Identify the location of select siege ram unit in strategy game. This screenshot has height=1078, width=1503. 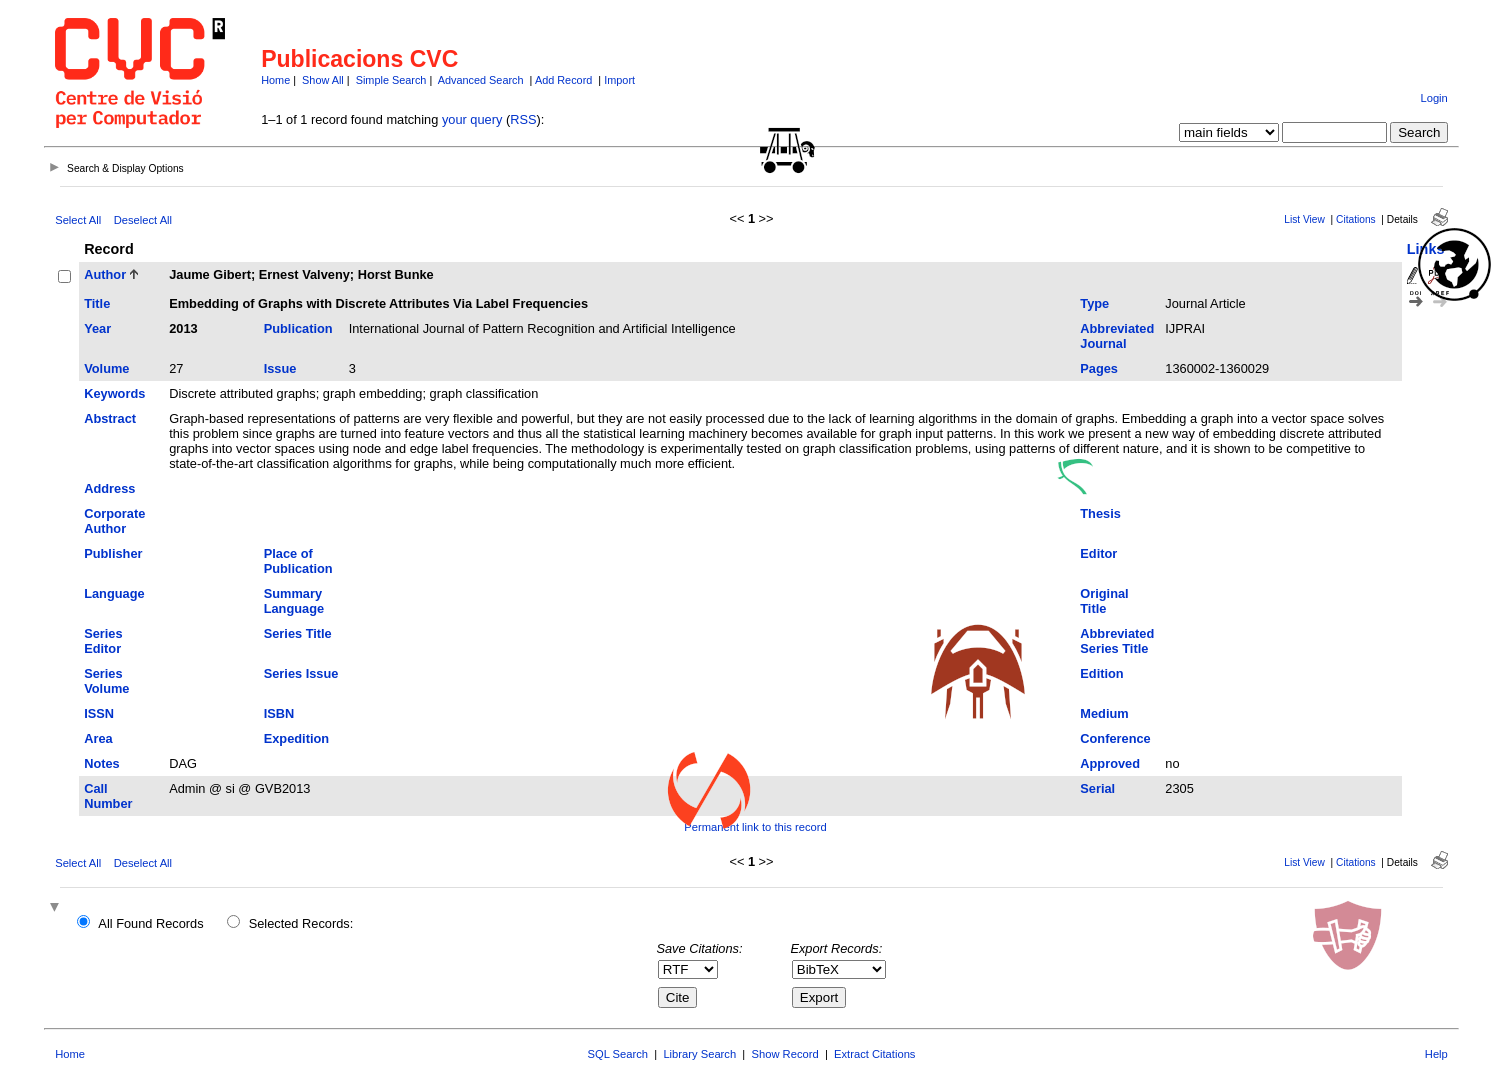
(787, 150).